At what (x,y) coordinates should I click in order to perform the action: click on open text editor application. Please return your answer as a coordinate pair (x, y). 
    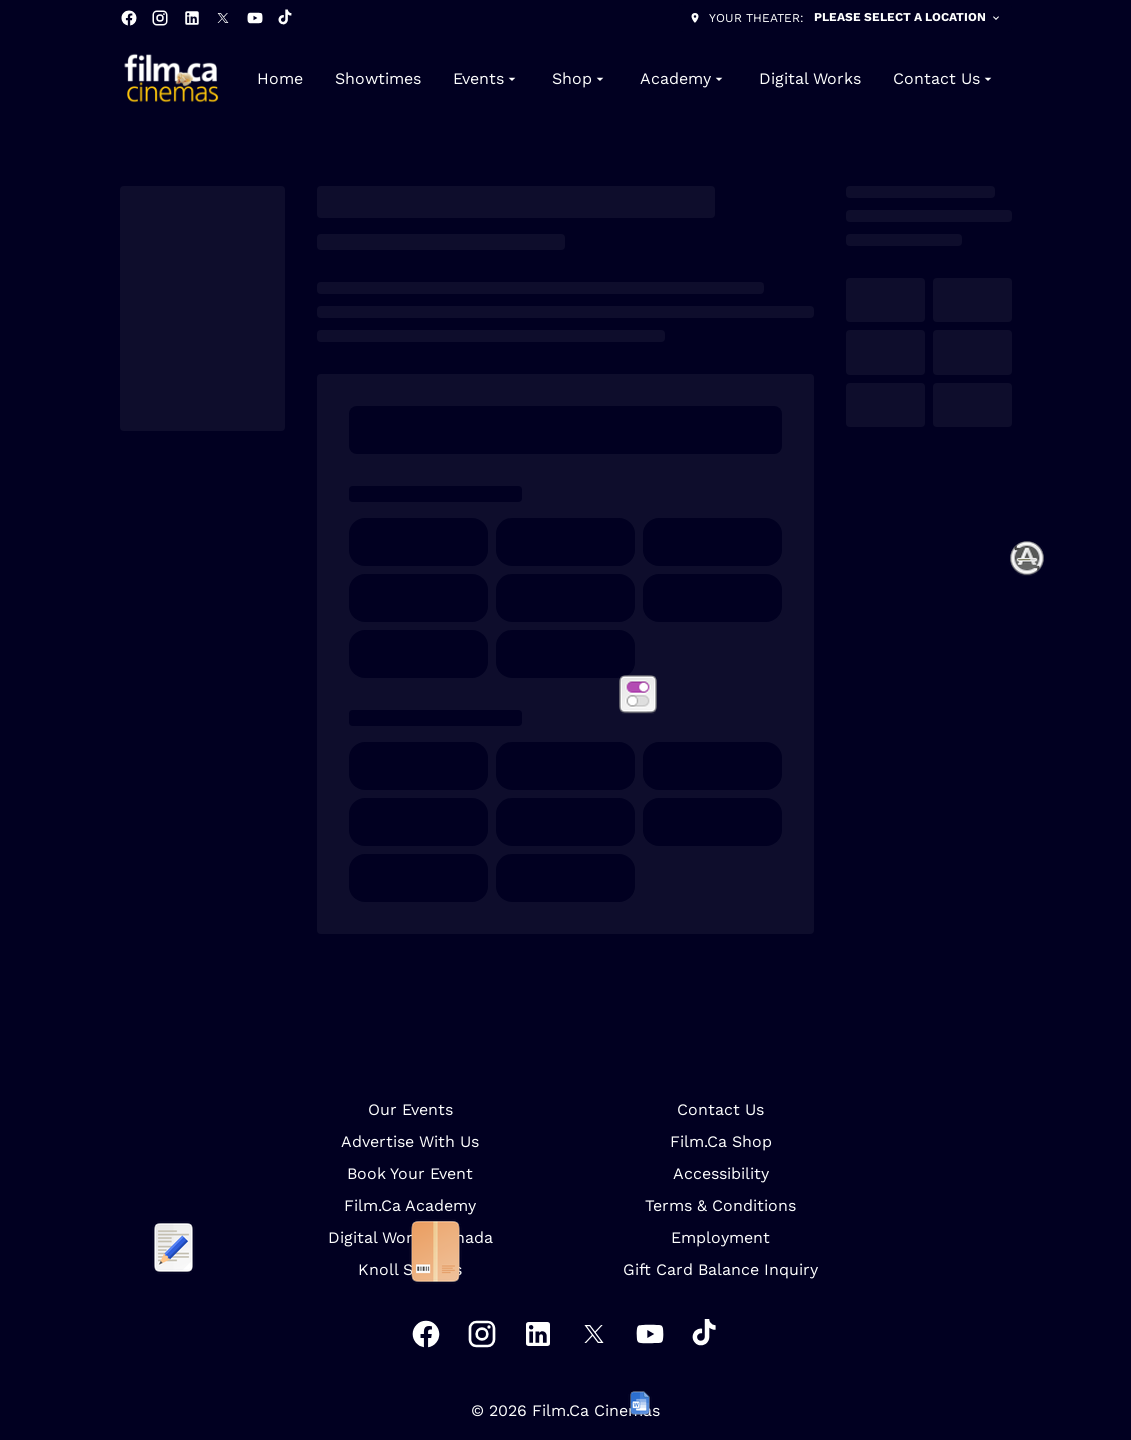
    Looking at the image, I should click on (173, 1247).